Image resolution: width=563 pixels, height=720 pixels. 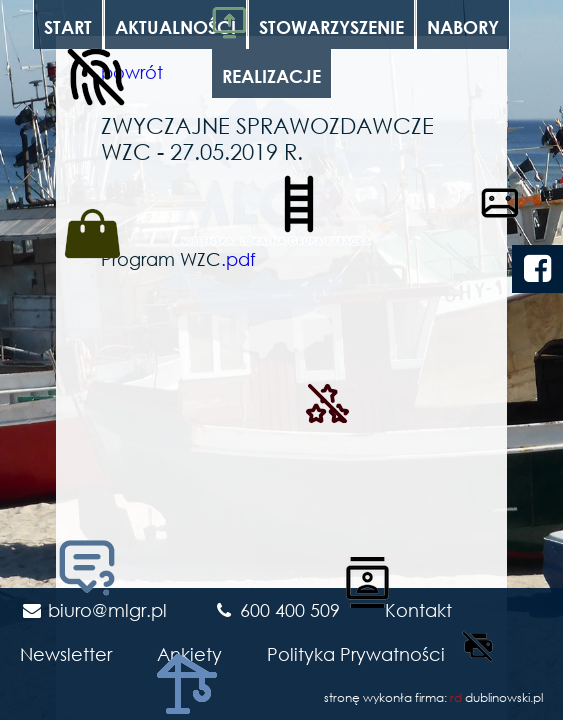 I want to click on access tools or equipment section, so click(x=299, y=204).